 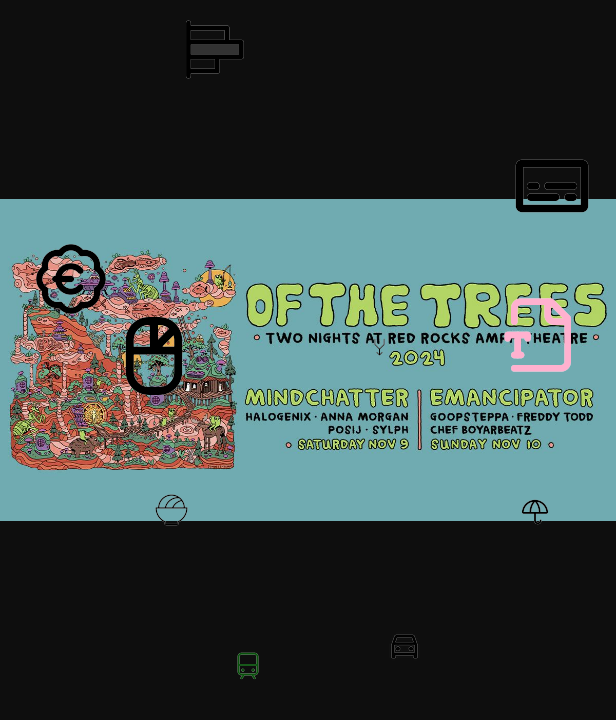 I want to click on enable or disable subtitles, so click(x=552, y=186).